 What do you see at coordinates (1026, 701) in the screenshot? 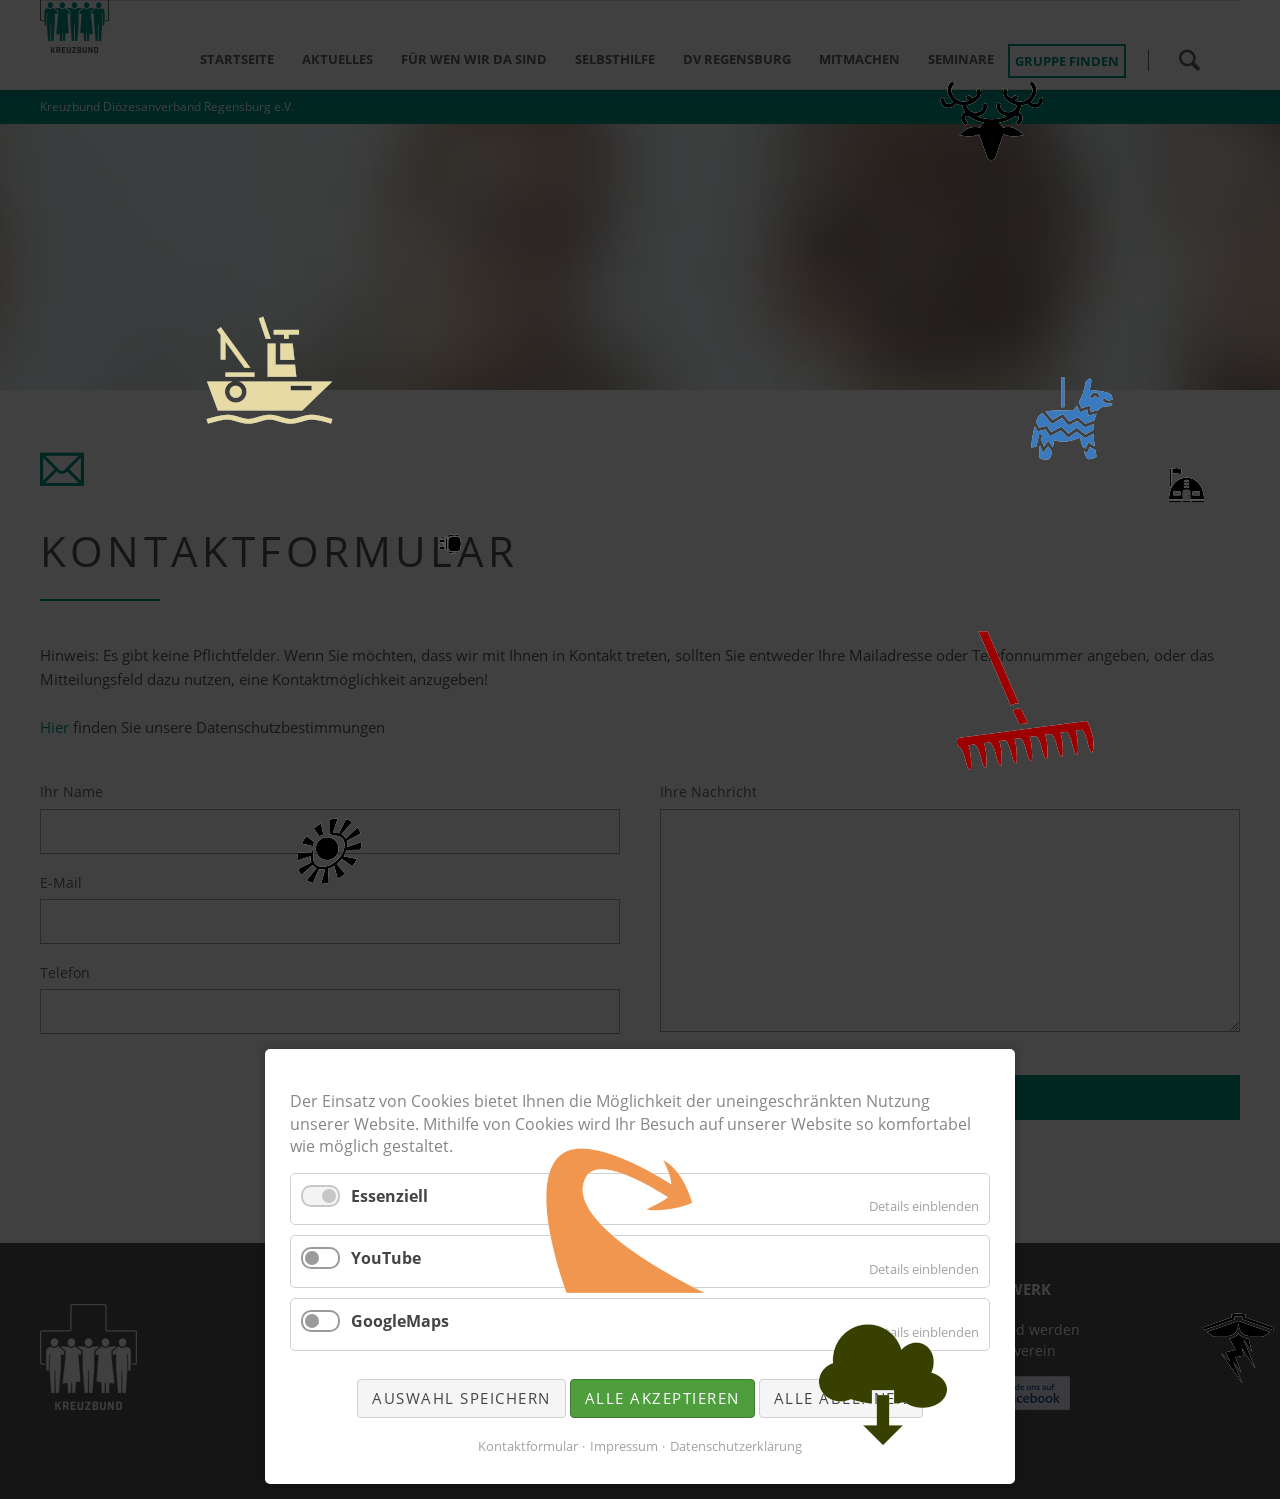
I see `access gardening tools or yard work features` at bounding box center [1026, 701].